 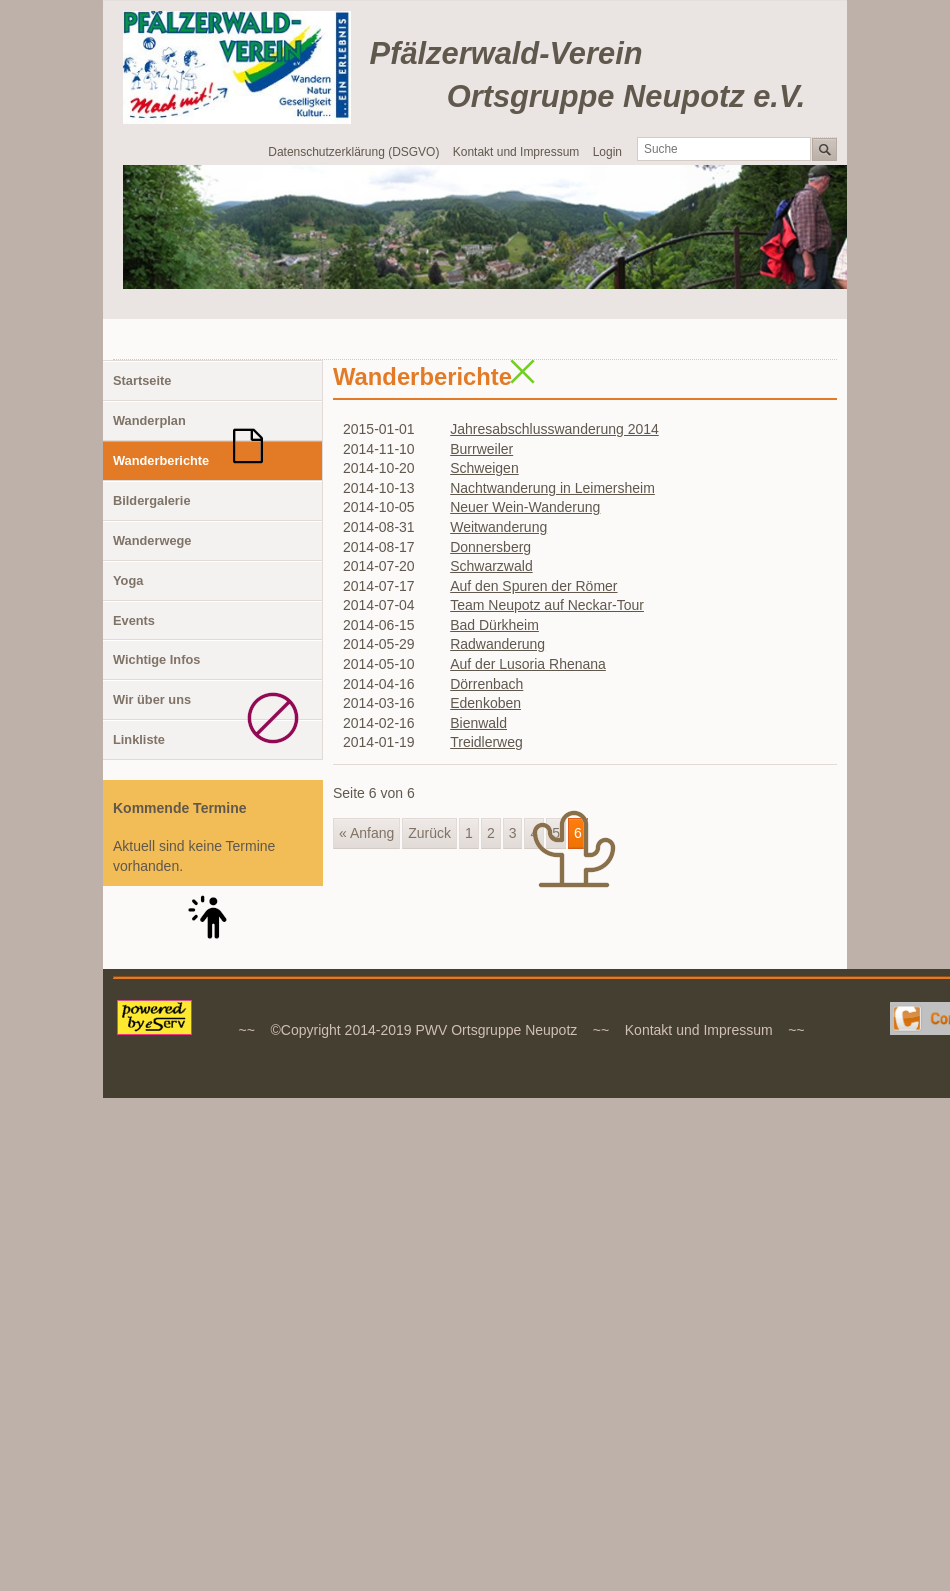 What do you see at coordinates (273, 718) in the screenshot?
I see `indicates a blocked or prohibited action` at bounding box center [273, 718].